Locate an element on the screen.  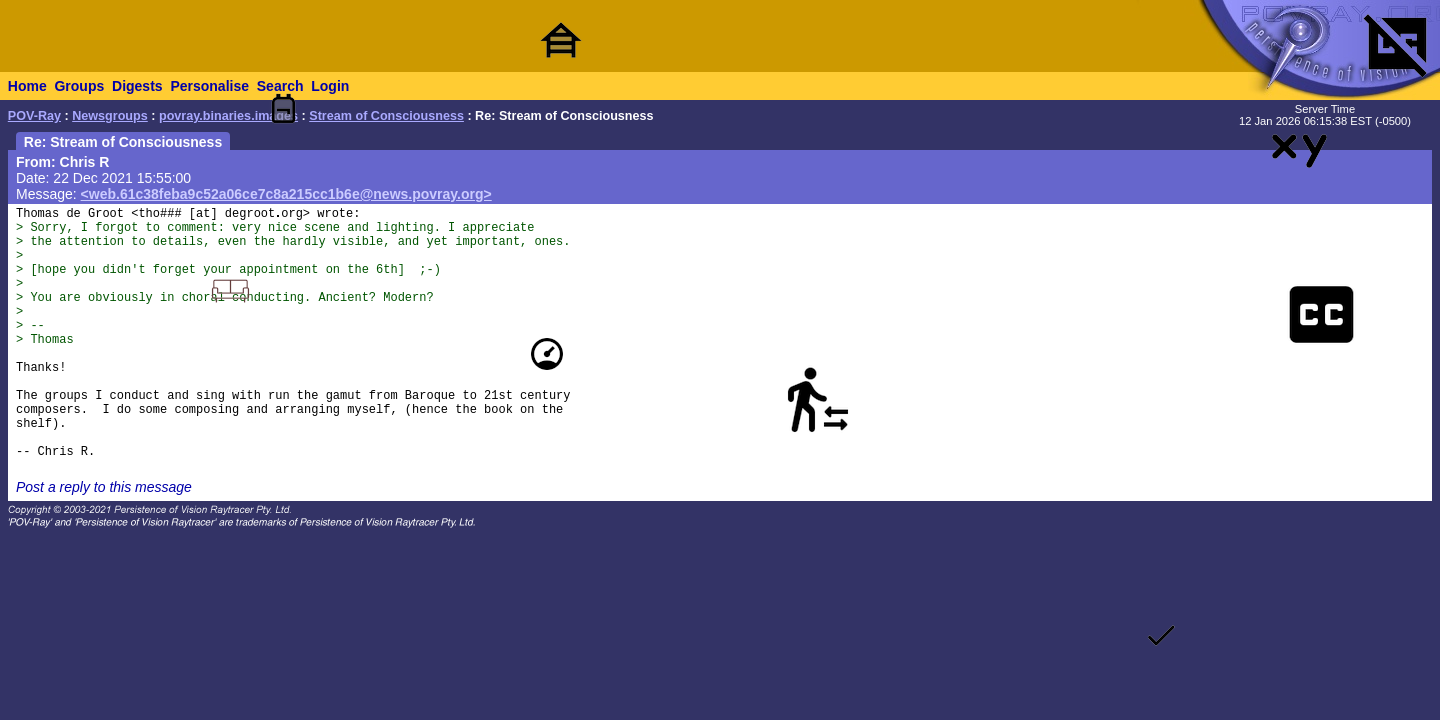
browse furniture or home decor items is located at coordinates (230, 290).